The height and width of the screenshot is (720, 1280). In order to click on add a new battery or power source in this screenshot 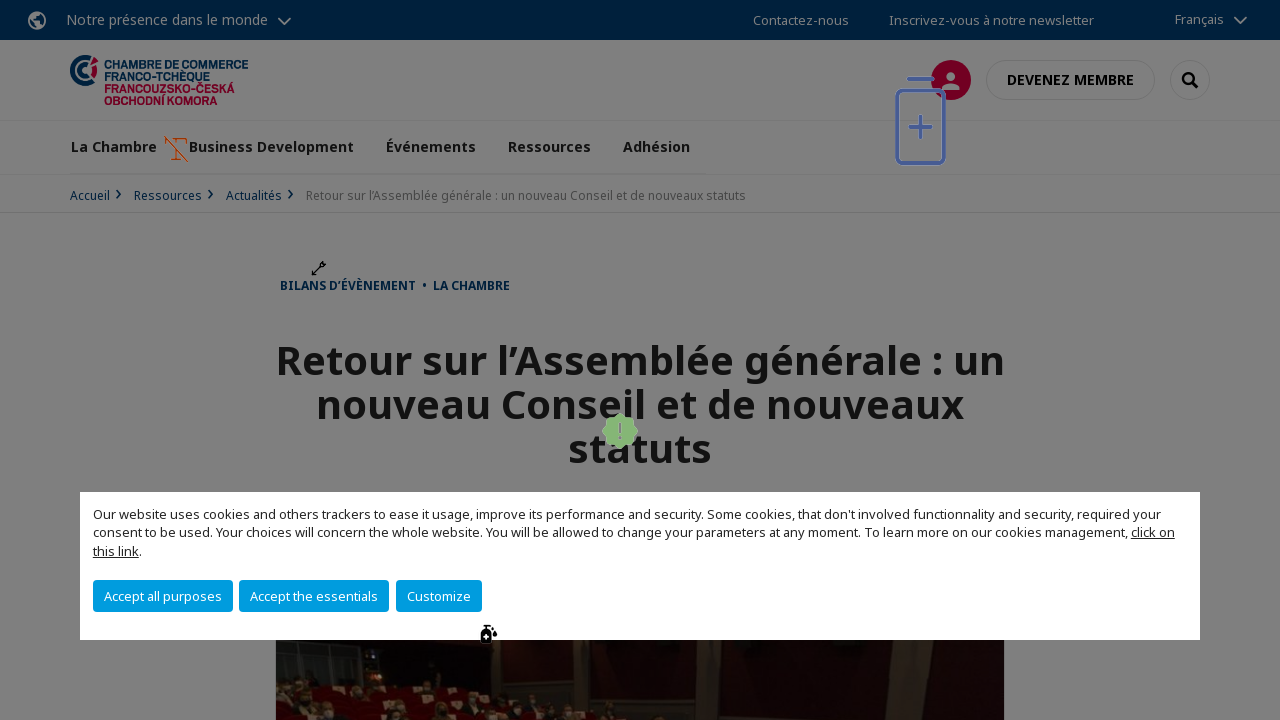, I will do `click(920, 122)`.